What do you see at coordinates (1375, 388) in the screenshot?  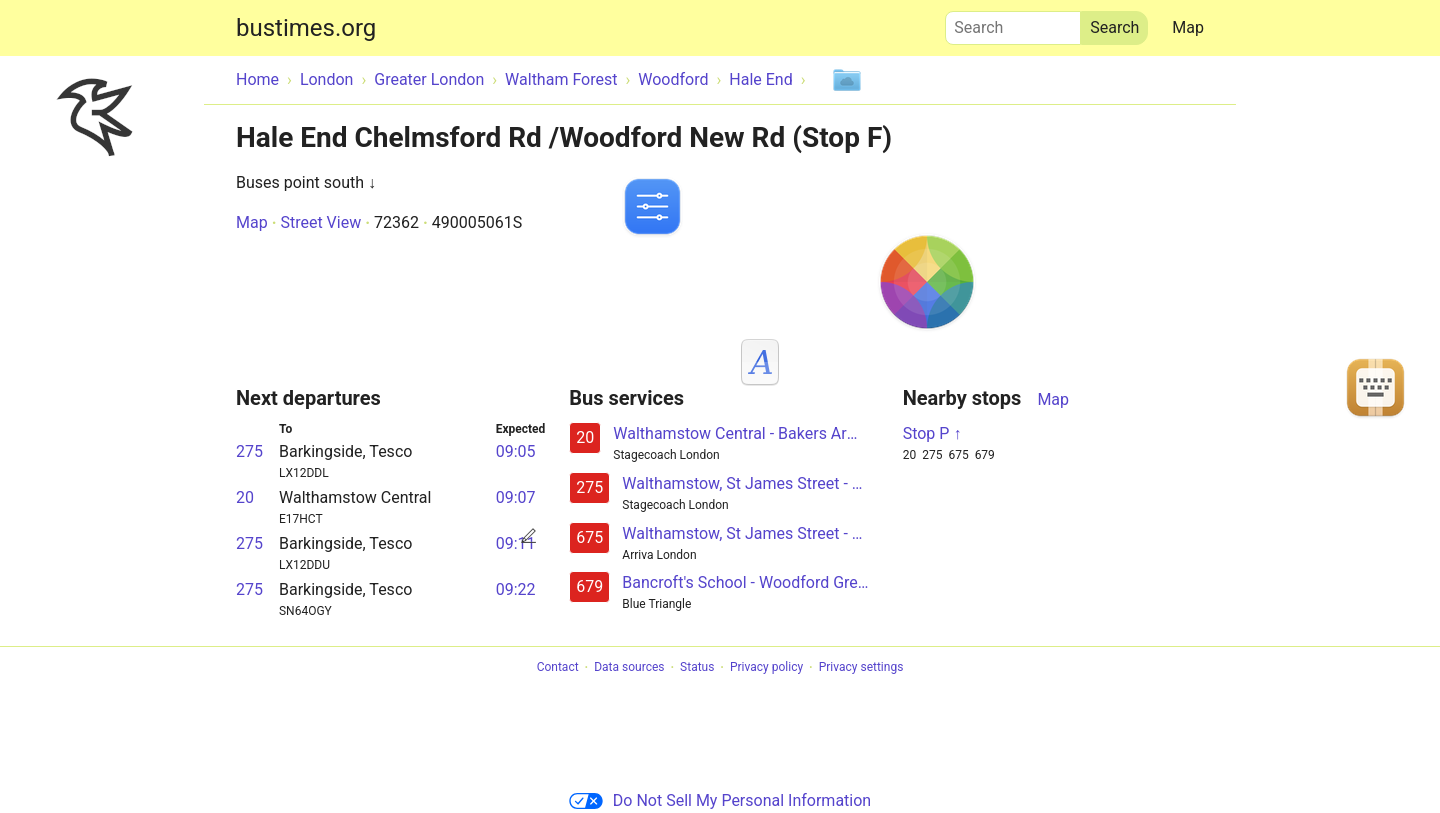 I see `input source or keyboard layout settings file` at bounding box center [1375, 388].